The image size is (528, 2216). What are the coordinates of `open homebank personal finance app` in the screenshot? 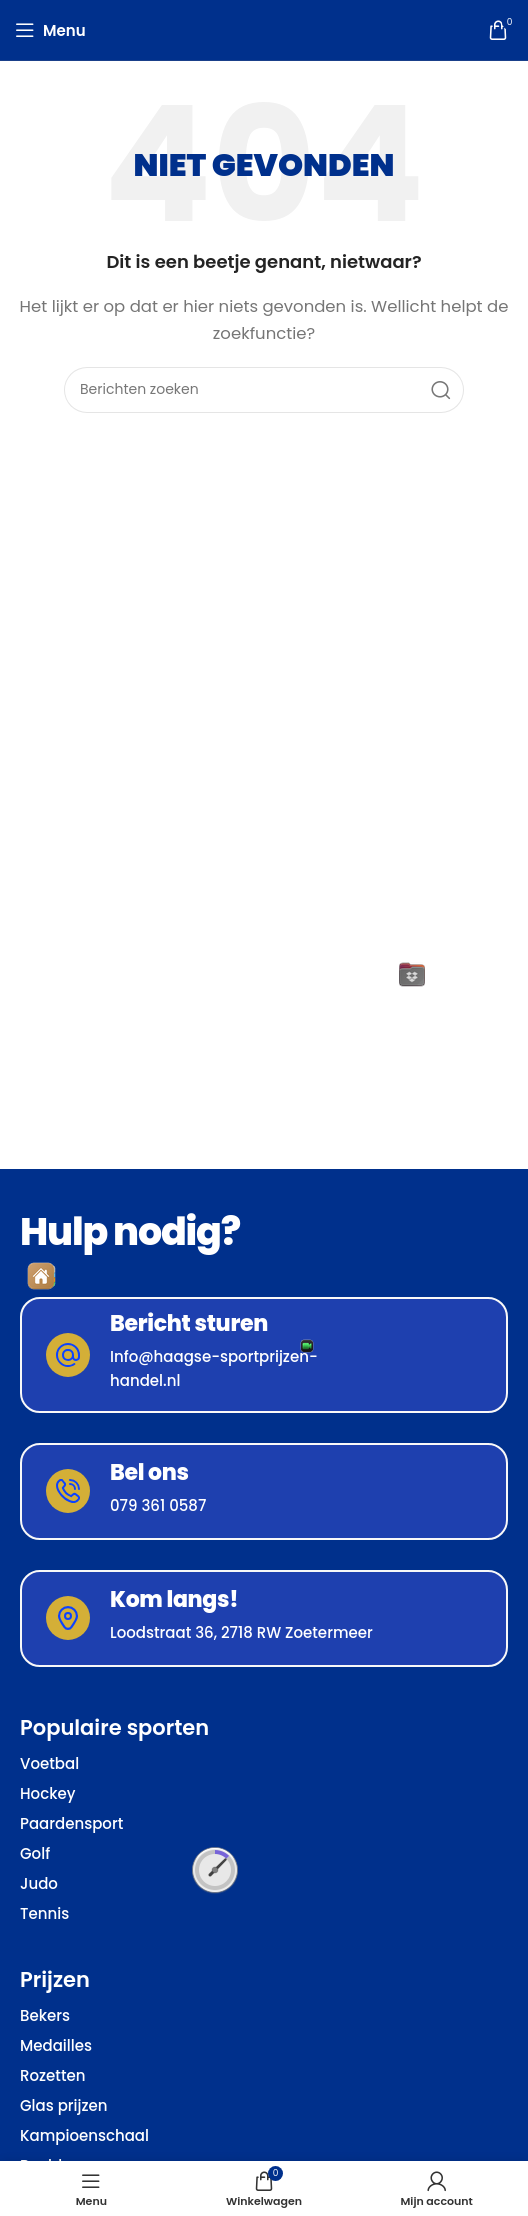 It's located at (41, 1276).